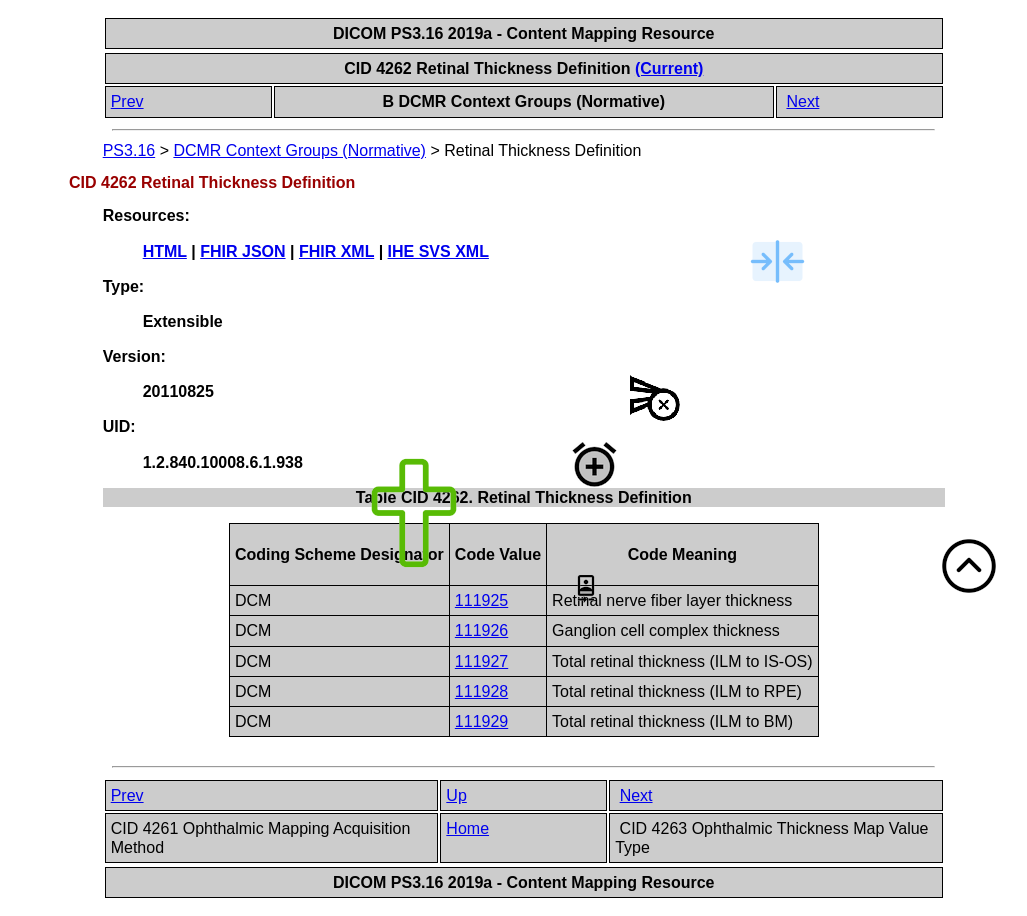 The image size is (1027, 916). What do you see at coordinates (654, 395) in the screenshot?
I see `cancel a scheduled message` at bounding box center [654, 395].